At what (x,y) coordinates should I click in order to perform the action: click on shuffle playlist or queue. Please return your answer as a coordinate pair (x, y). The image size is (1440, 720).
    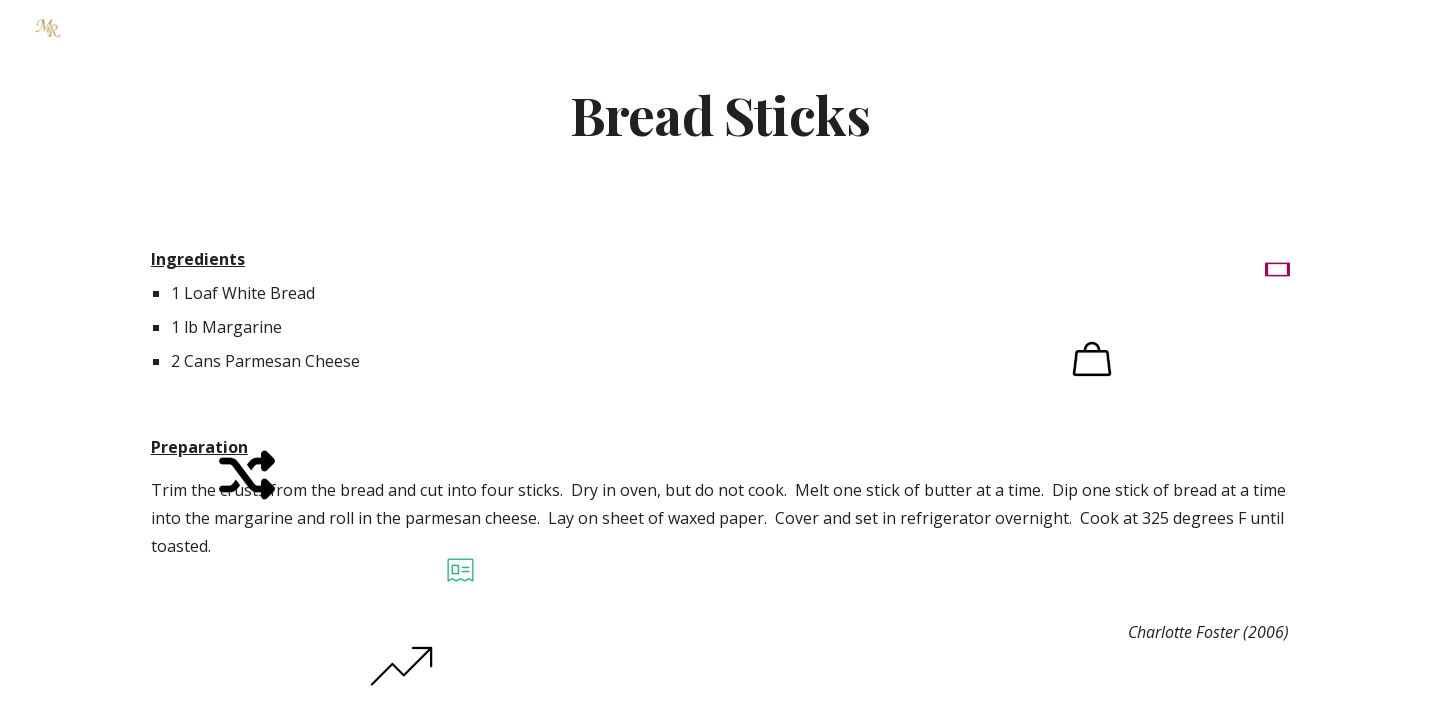
    Looking at the image, I should click on (247, 475).